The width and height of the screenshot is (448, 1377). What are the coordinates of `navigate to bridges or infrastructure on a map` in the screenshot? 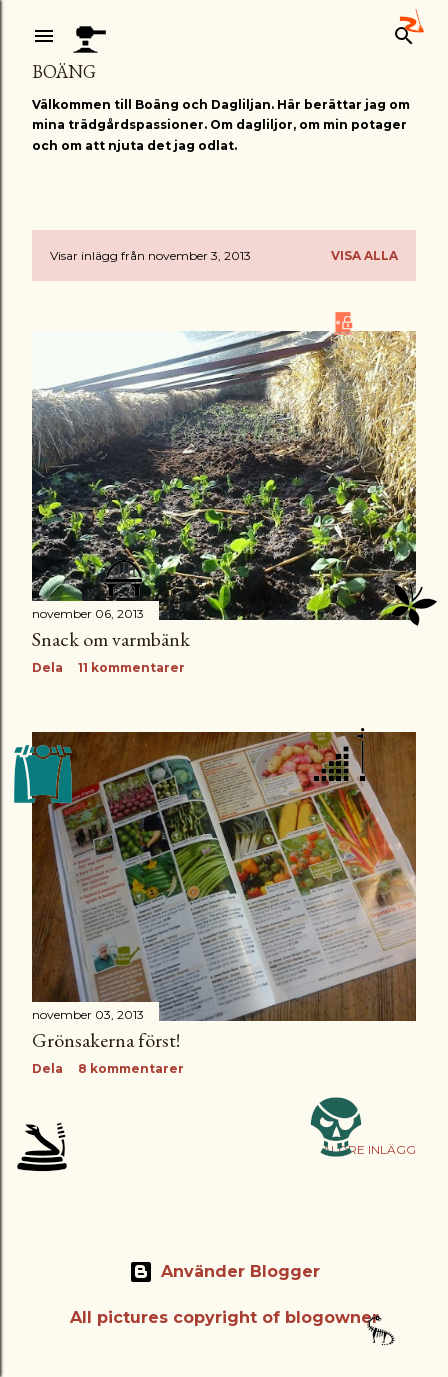 It's located at (124, 578).